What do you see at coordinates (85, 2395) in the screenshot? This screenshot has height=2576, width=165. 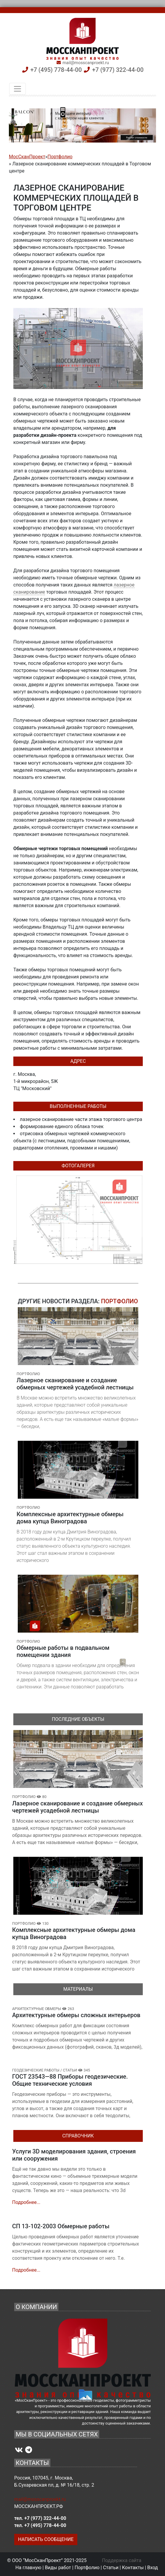 I see `open folder containing landscape or mountain photos` at bounding box center [85, 2395].